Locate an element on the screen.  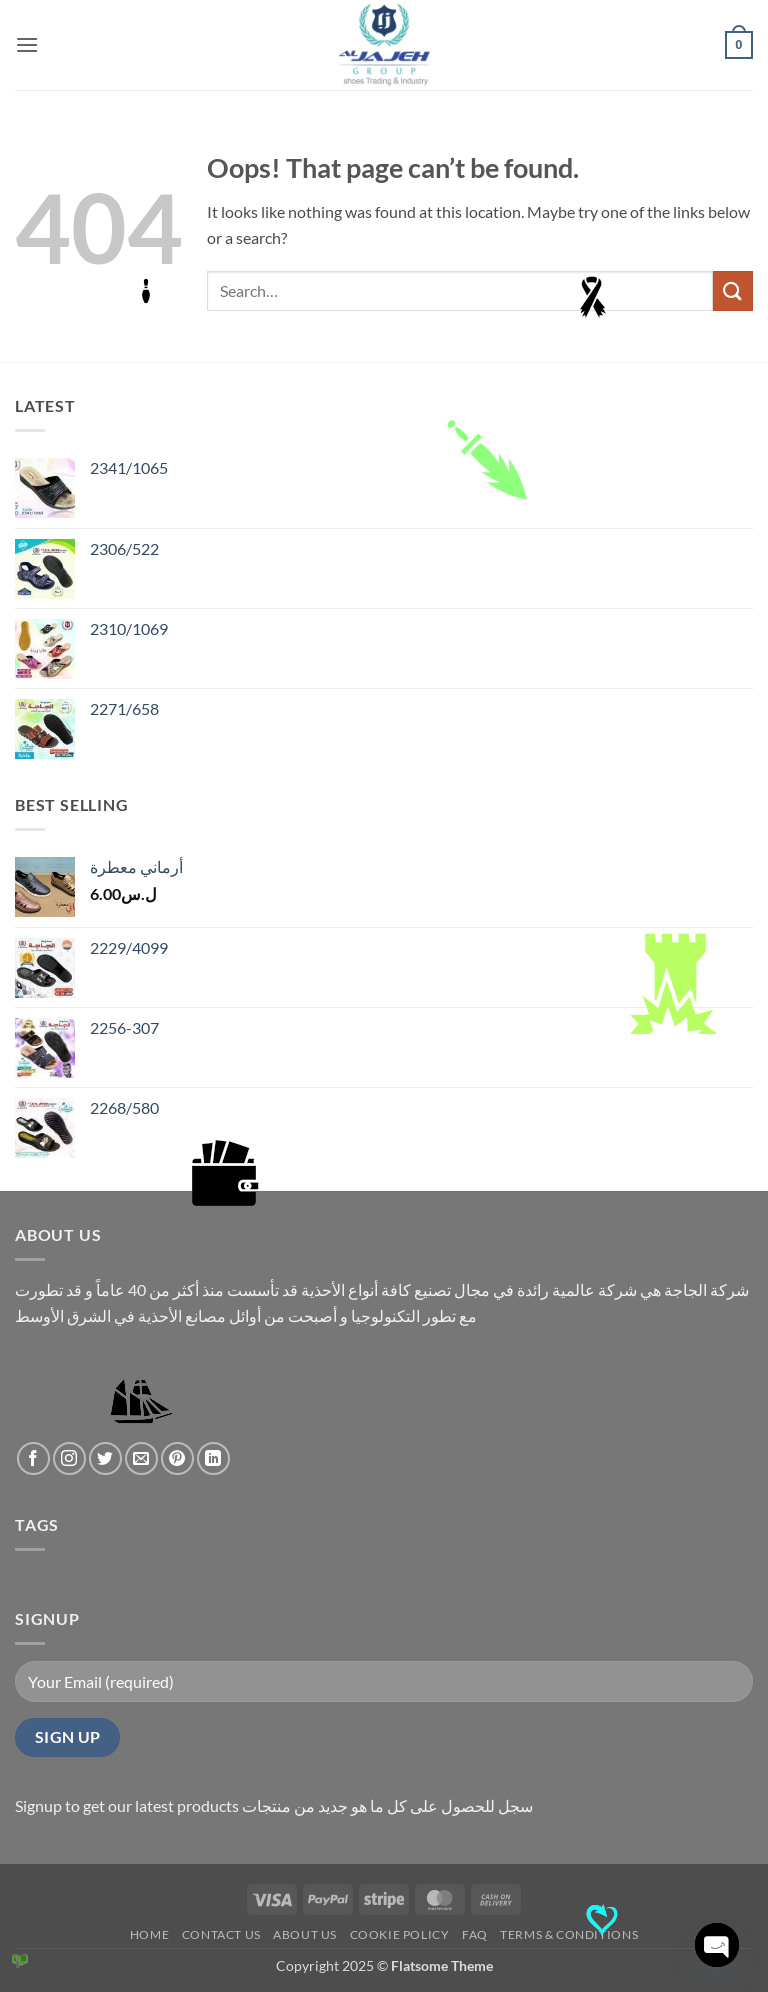
demolish or destroy a building is located at coordinates (673, 983).